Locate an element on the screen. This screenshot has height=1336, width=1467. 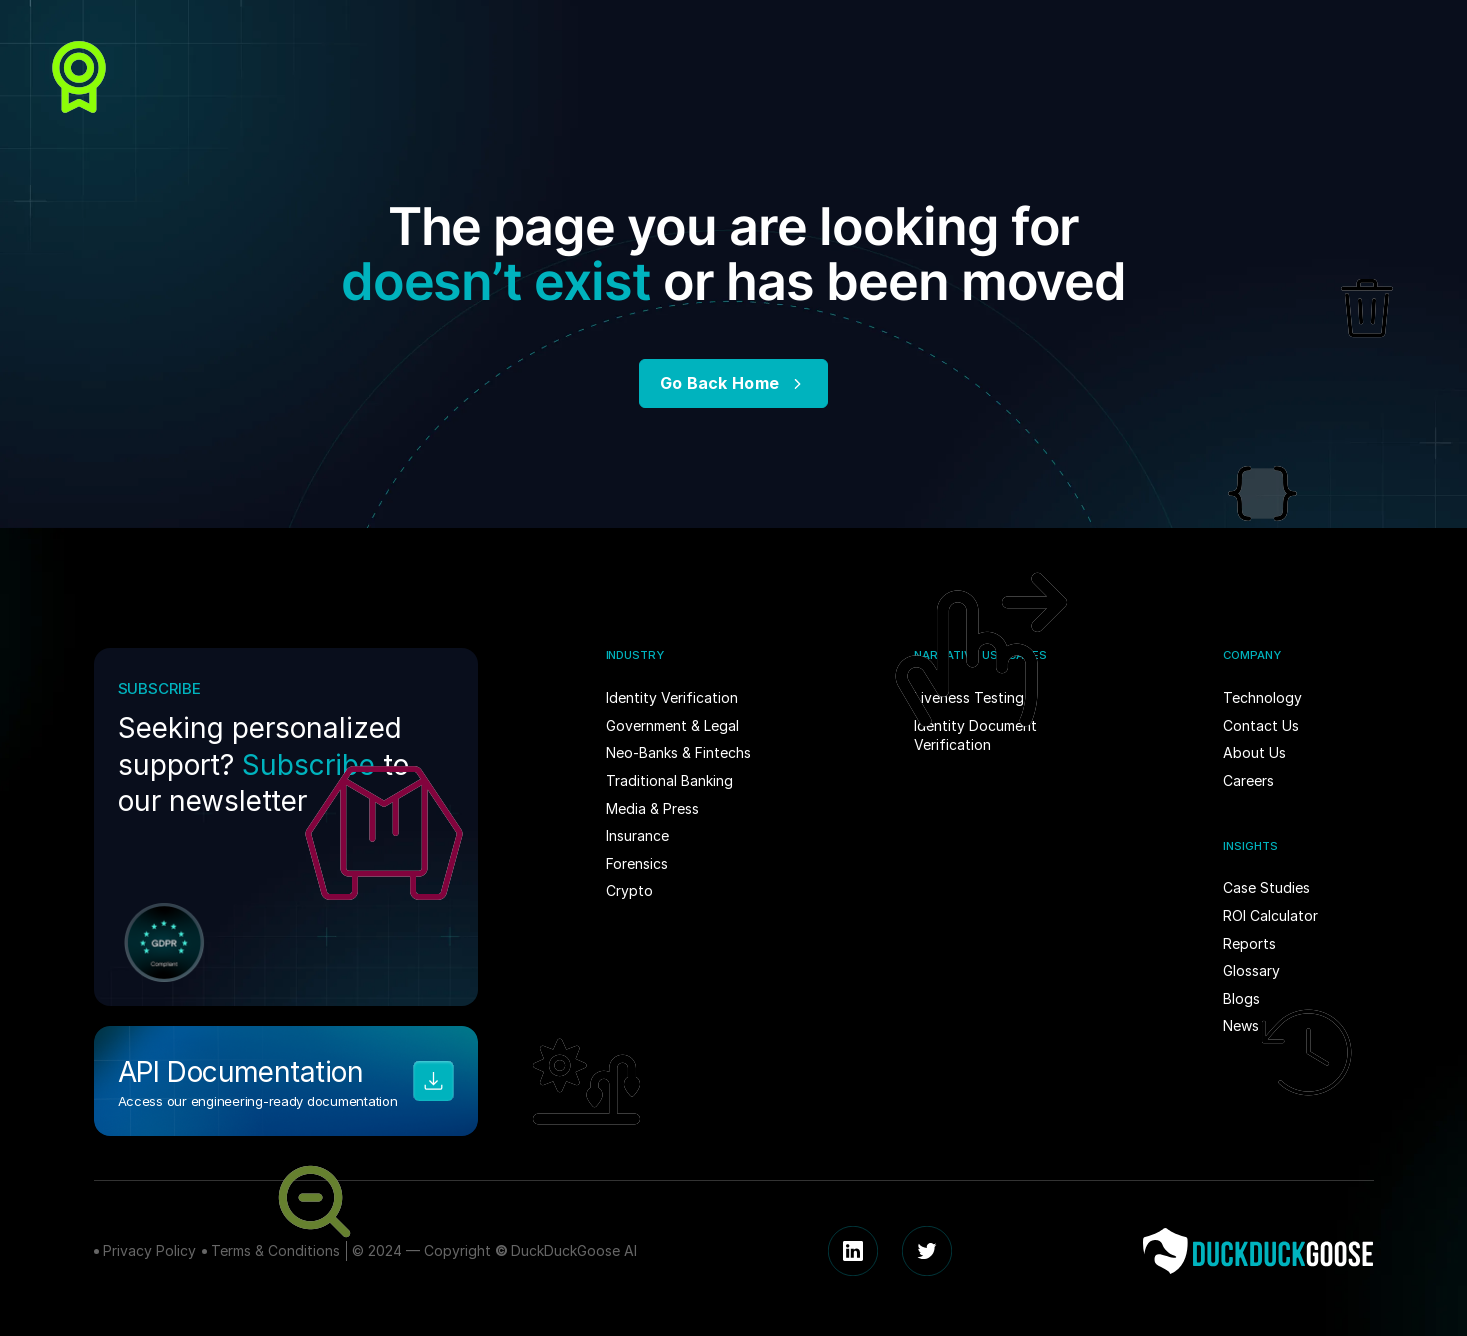
view achievements or awards is located at coordinates (79, 77).